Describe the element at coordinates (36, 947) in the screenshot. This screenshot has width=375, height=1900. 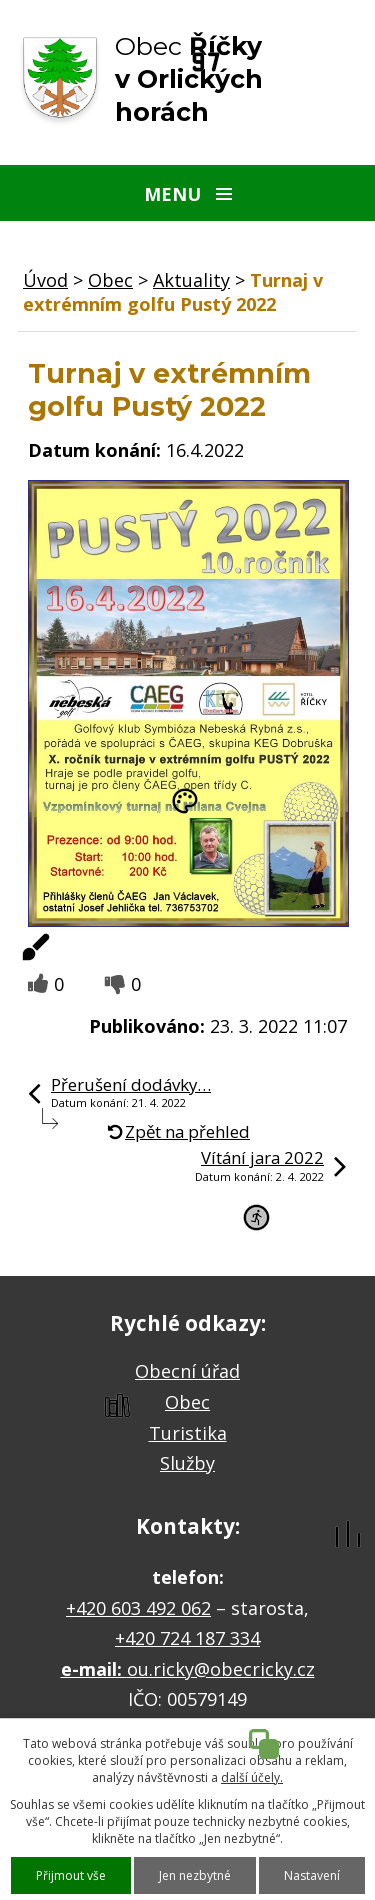
I see `access brush or painting tools` at that location.